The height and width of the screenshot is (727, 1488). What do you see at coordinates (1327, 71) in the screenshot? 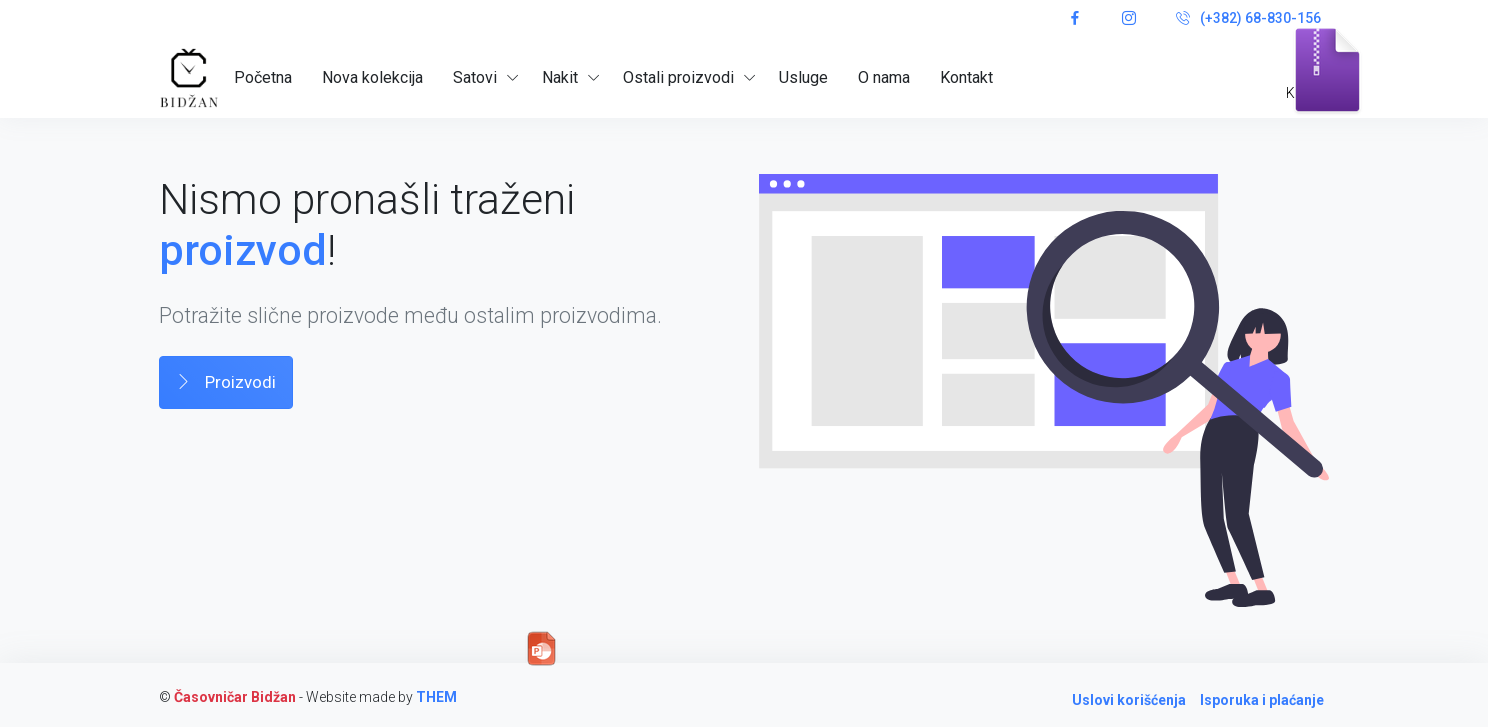
I see `a compressed bzip archive file` at bounding box center [1327, 71].